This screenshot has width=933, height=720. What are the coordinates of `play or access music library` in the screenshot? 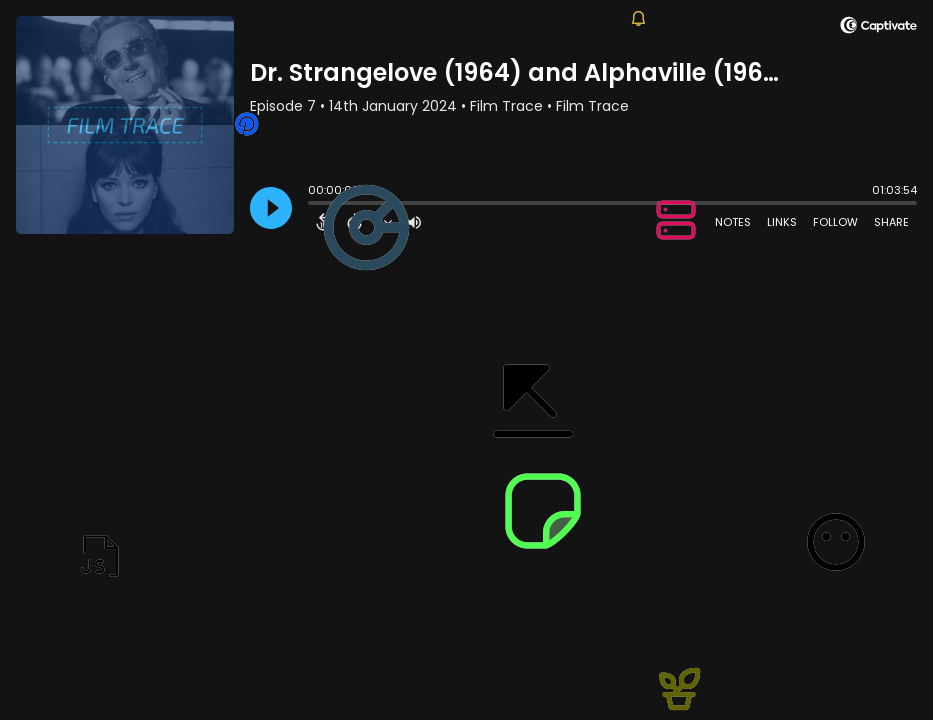 It's located at (366, 227).